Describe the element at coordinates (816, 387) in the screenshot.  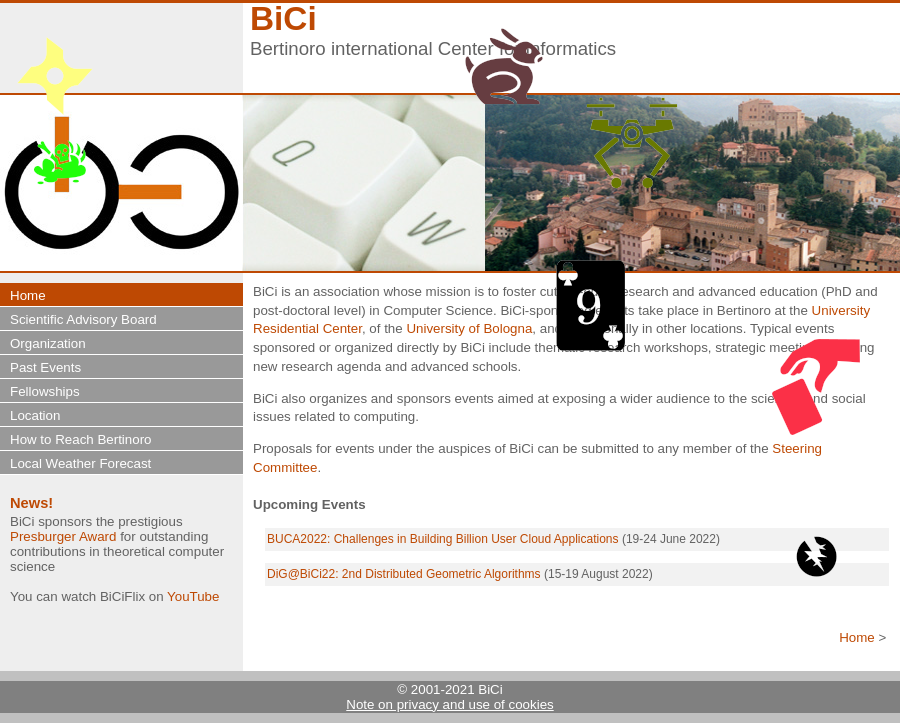
I see `play a card from your hand` at that location.